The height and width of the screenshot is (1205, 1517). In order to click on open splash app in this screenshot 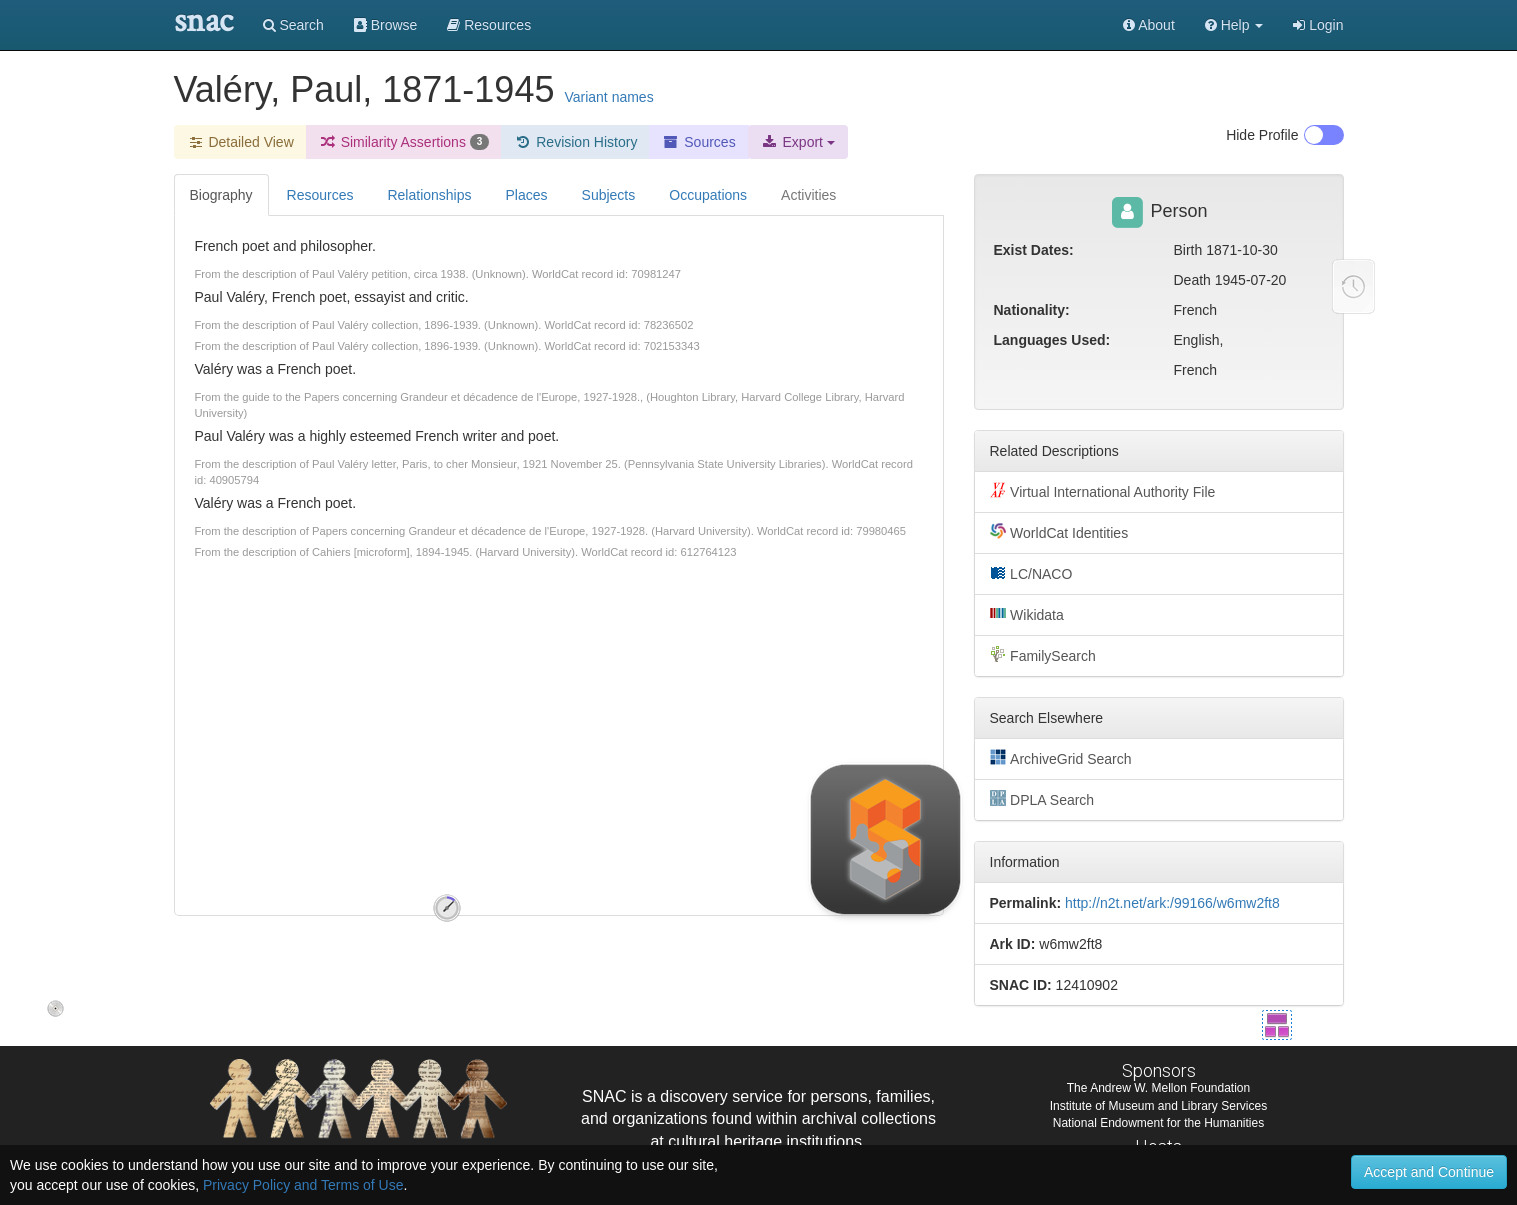, I will do `click(885, 839)`.